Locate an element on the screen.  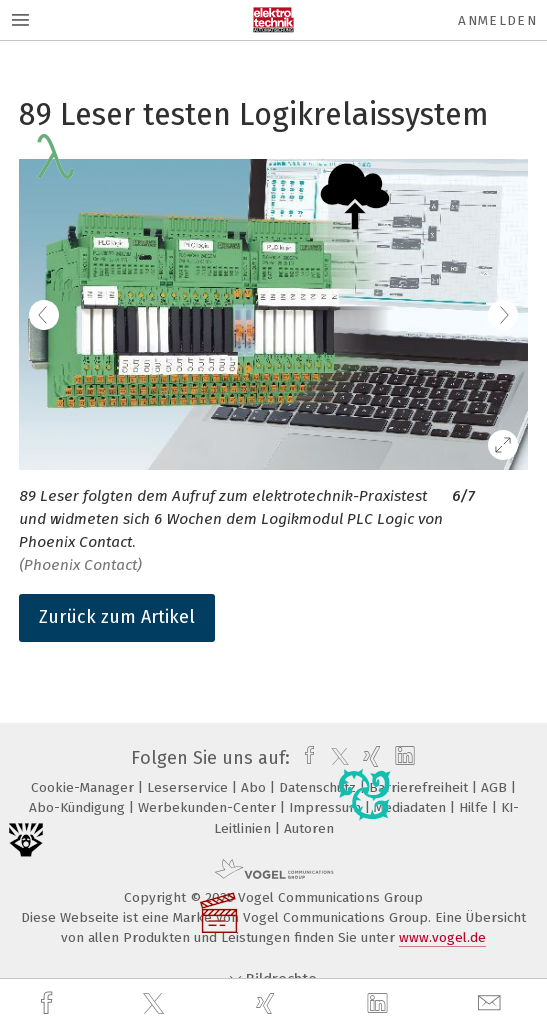
represents a curse or debuff status effect is located at coordinates (365, 795).